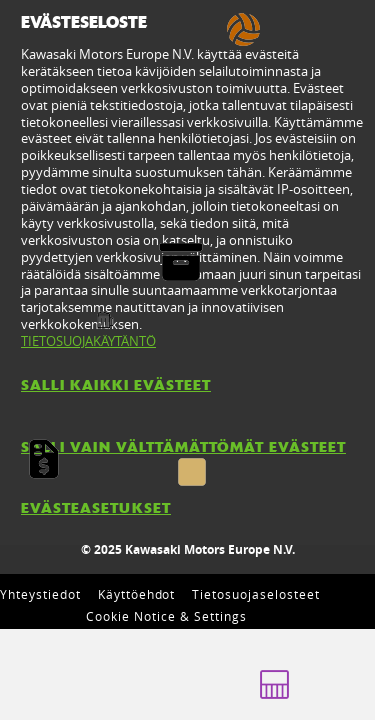  I want to click on view nearby bars or breweries, so click(104, 320).